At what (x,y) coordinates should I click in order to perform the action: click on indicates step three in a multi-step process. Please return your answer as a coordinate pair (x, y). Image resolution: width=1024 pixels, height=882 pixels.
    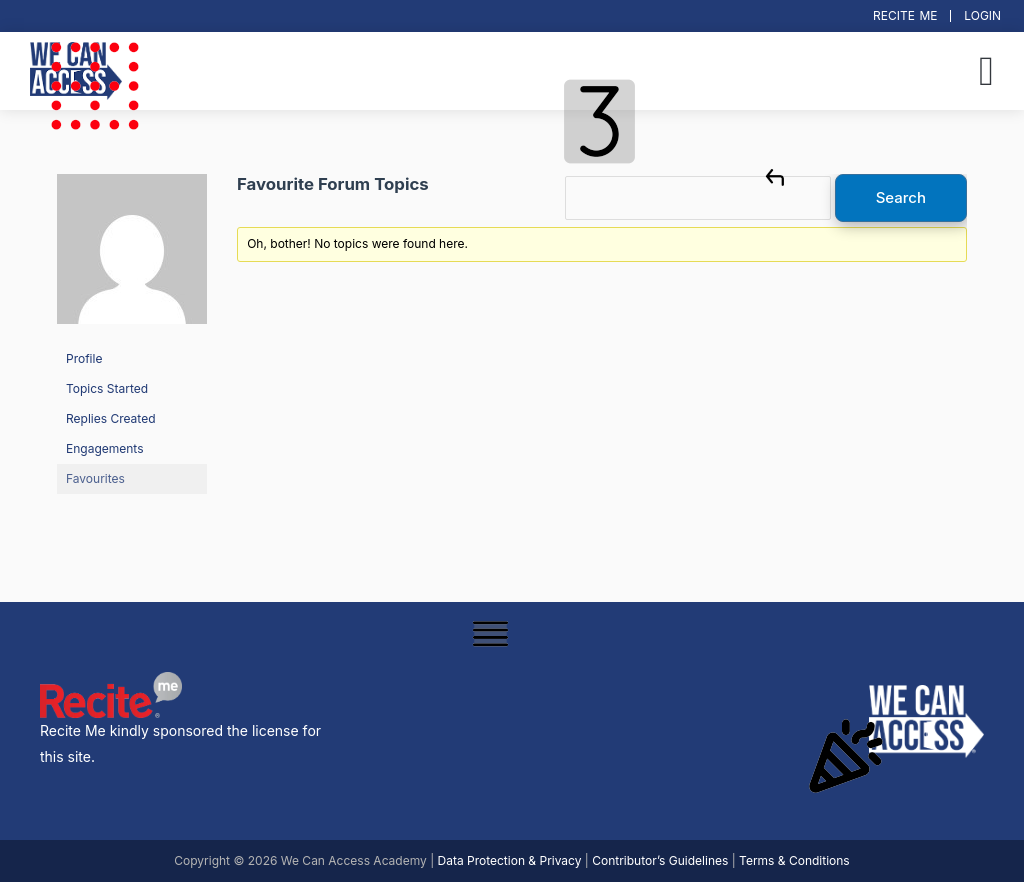
    Looking at the image, I should click on (599, 121).